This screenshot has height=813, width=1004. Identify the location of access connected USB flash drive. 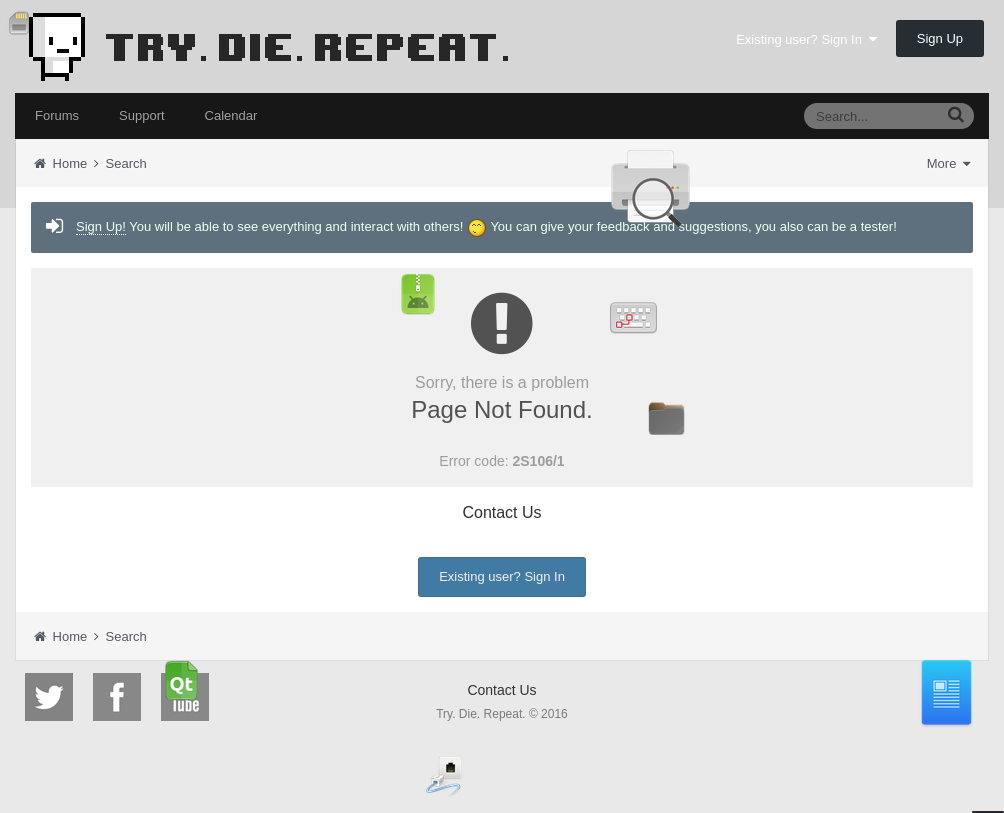
(19, 23).